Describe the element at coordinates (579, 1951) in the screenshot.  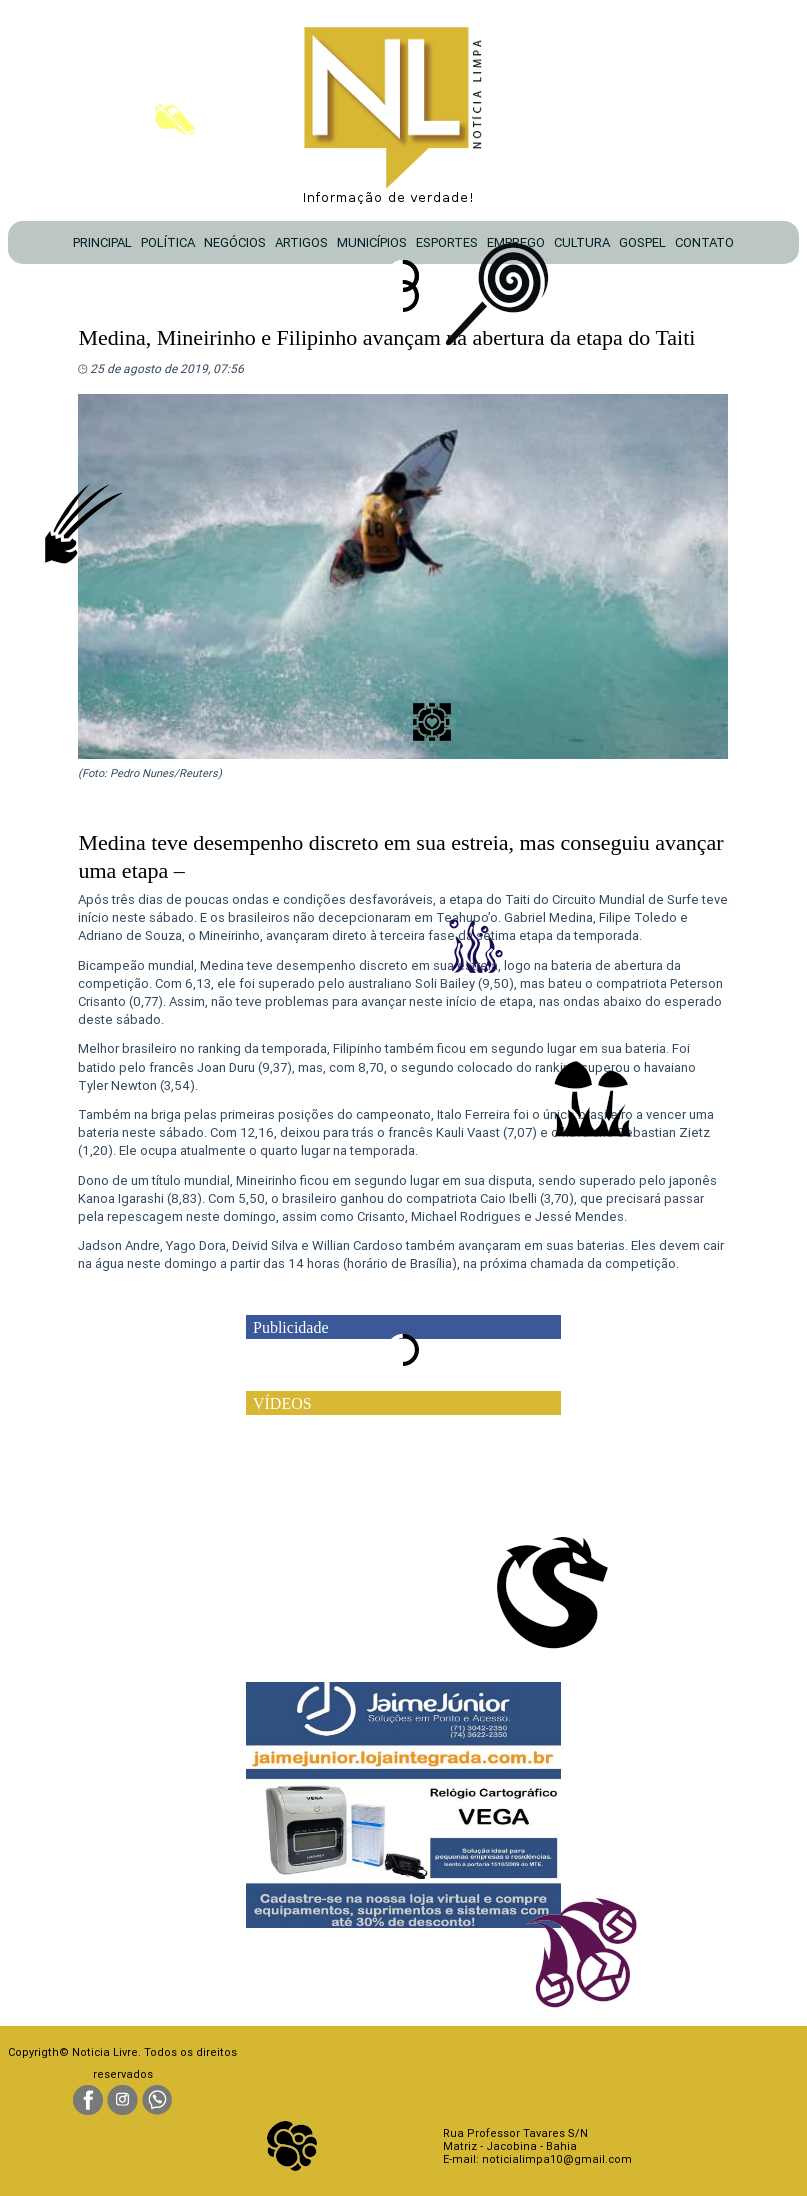
I see `fire attack or spell ability in a game` at that location.